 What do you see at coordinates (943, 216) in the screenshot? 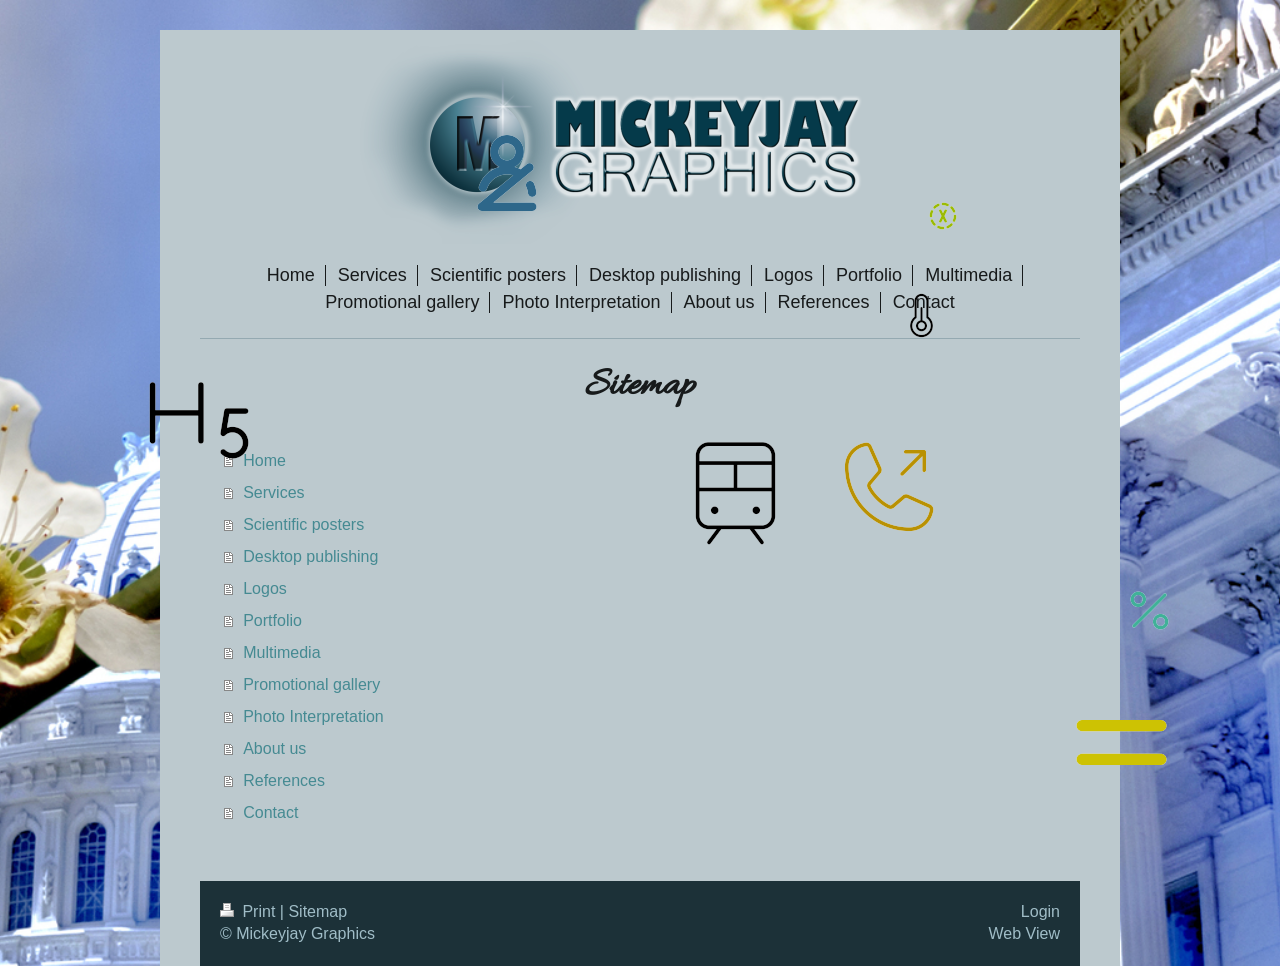
I see `cancel or remove a pending action` at bounding box center [943, 216].